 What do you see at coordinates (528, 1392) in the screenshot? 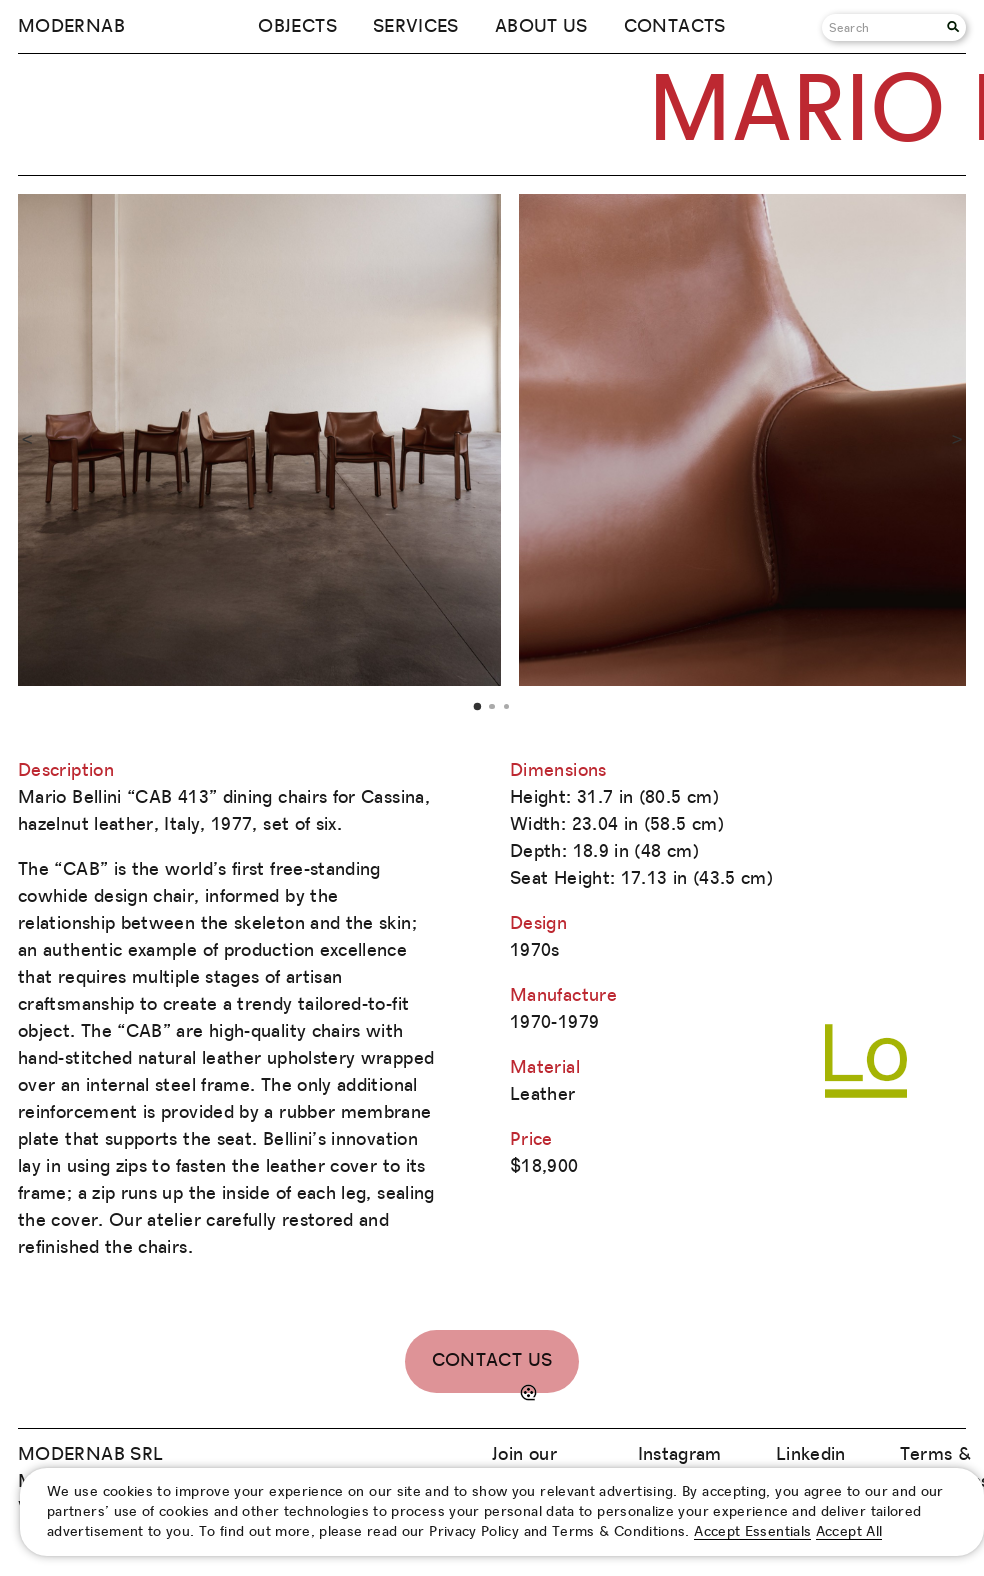
I see `browse movies or video content` at bounding box center [528, 1392].